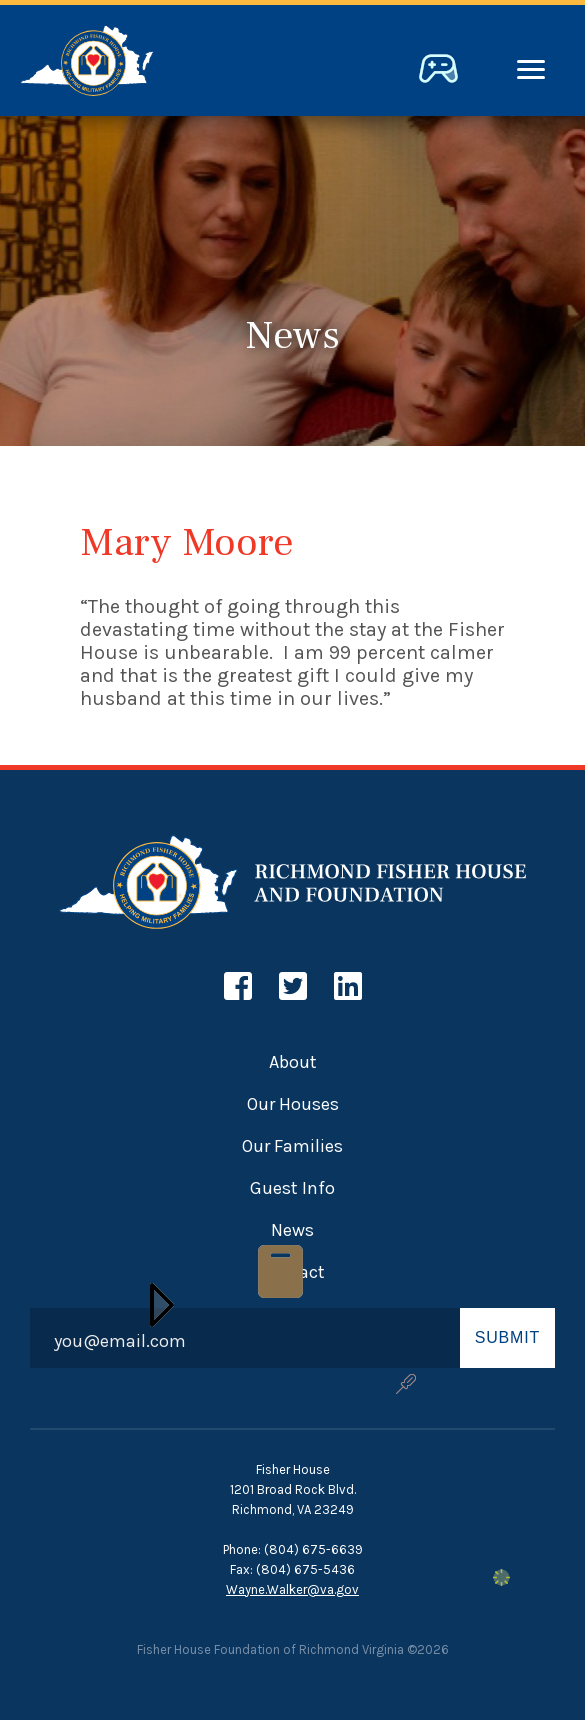 The width and height of the screenshot is (585, 1720). What do you see at coordinates (160, 1305) in the screenshot?
I see `navigate to the next item or screen` at bounding box center [160, 1305].